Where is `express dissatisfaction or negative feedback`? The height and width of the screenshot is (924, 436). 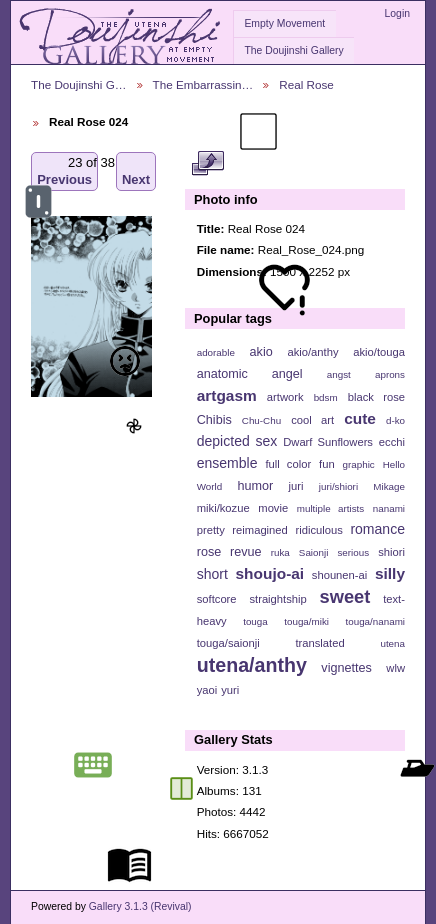 express dissatisfaction or negative feedback is located at coordinates (125, 361).